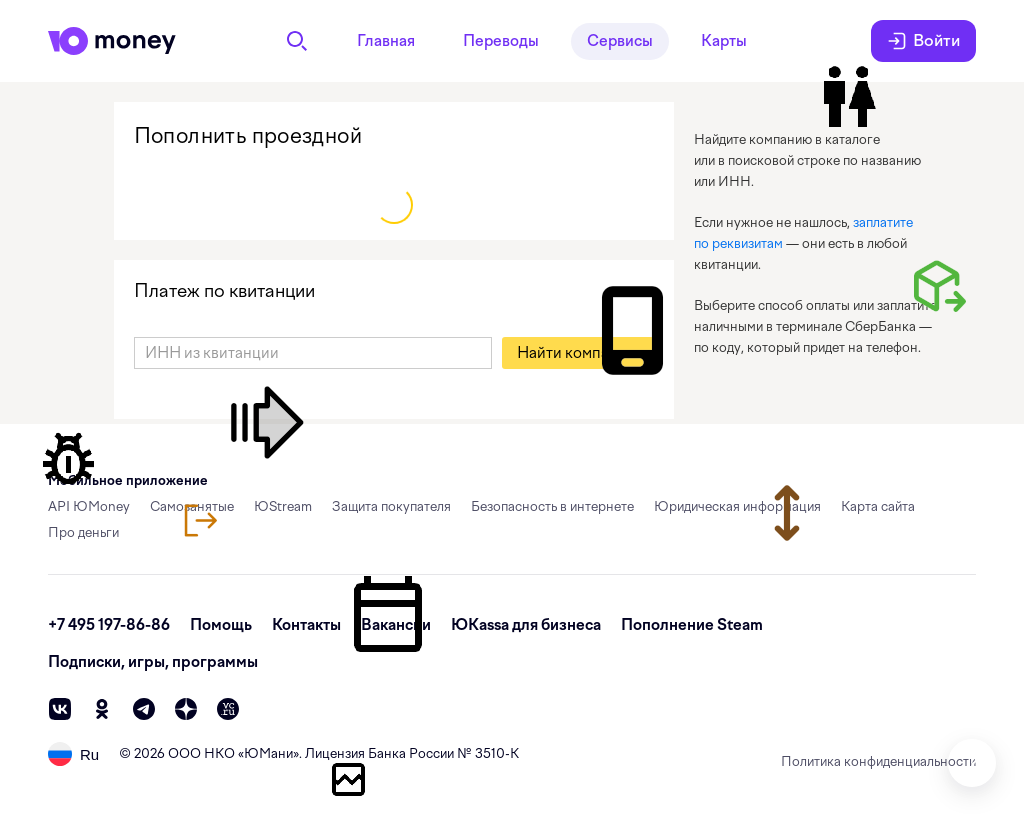 The width and height of the screenshot is (1024, 819). What do you see at coordinates (68, 458) in the screenshot?
I see `access pest control services` at bounding box center [68, 458].